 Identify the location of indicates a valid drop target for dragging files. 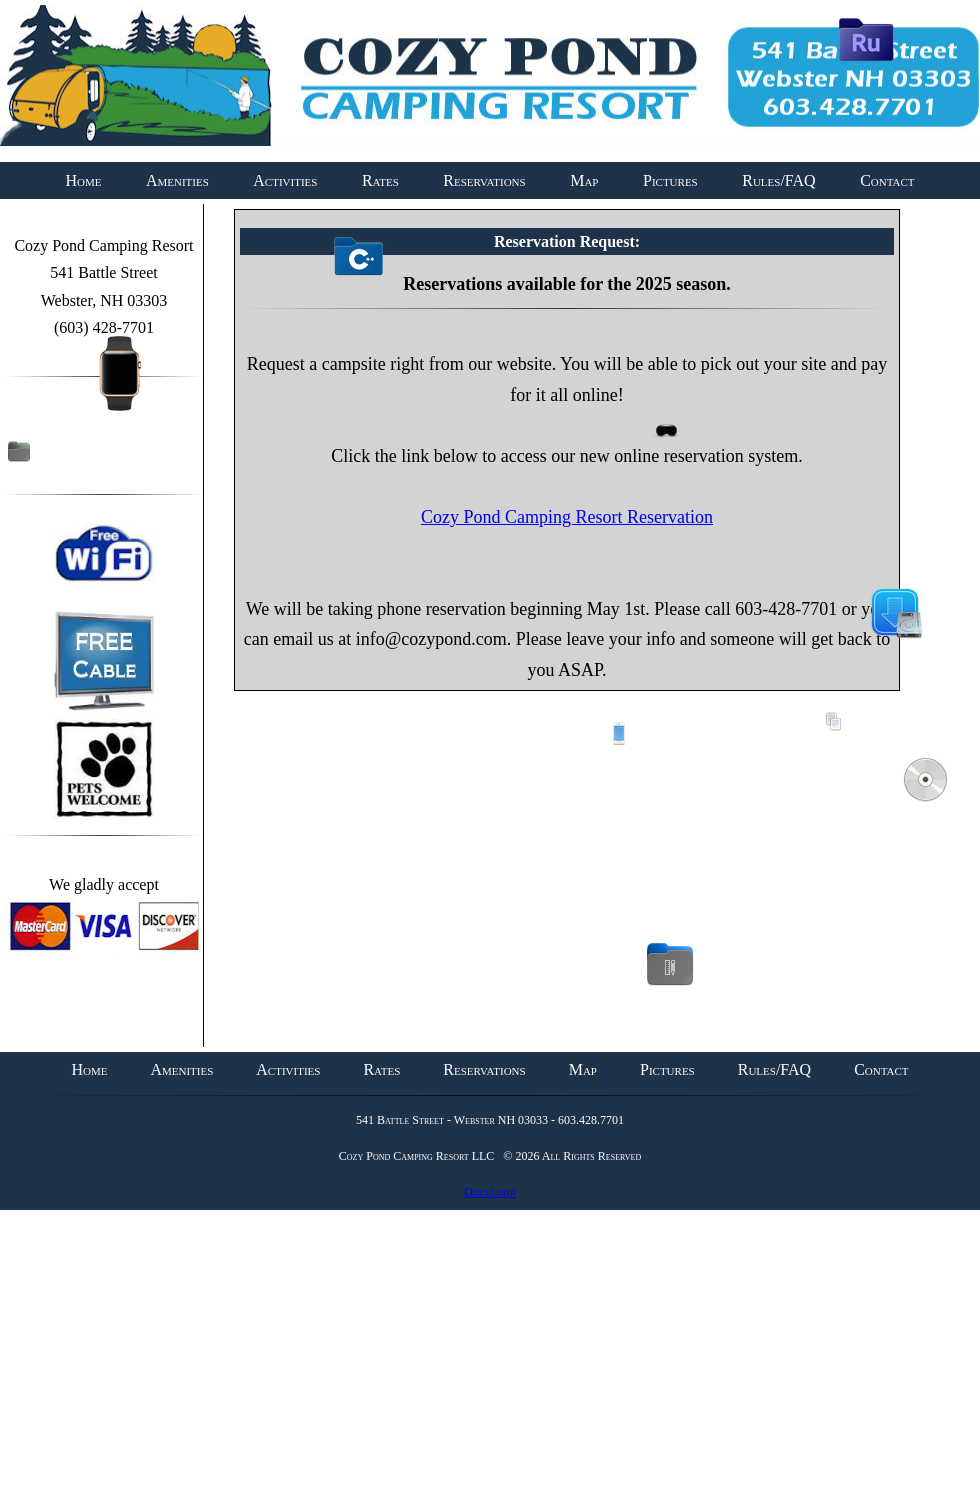
(19, 451).